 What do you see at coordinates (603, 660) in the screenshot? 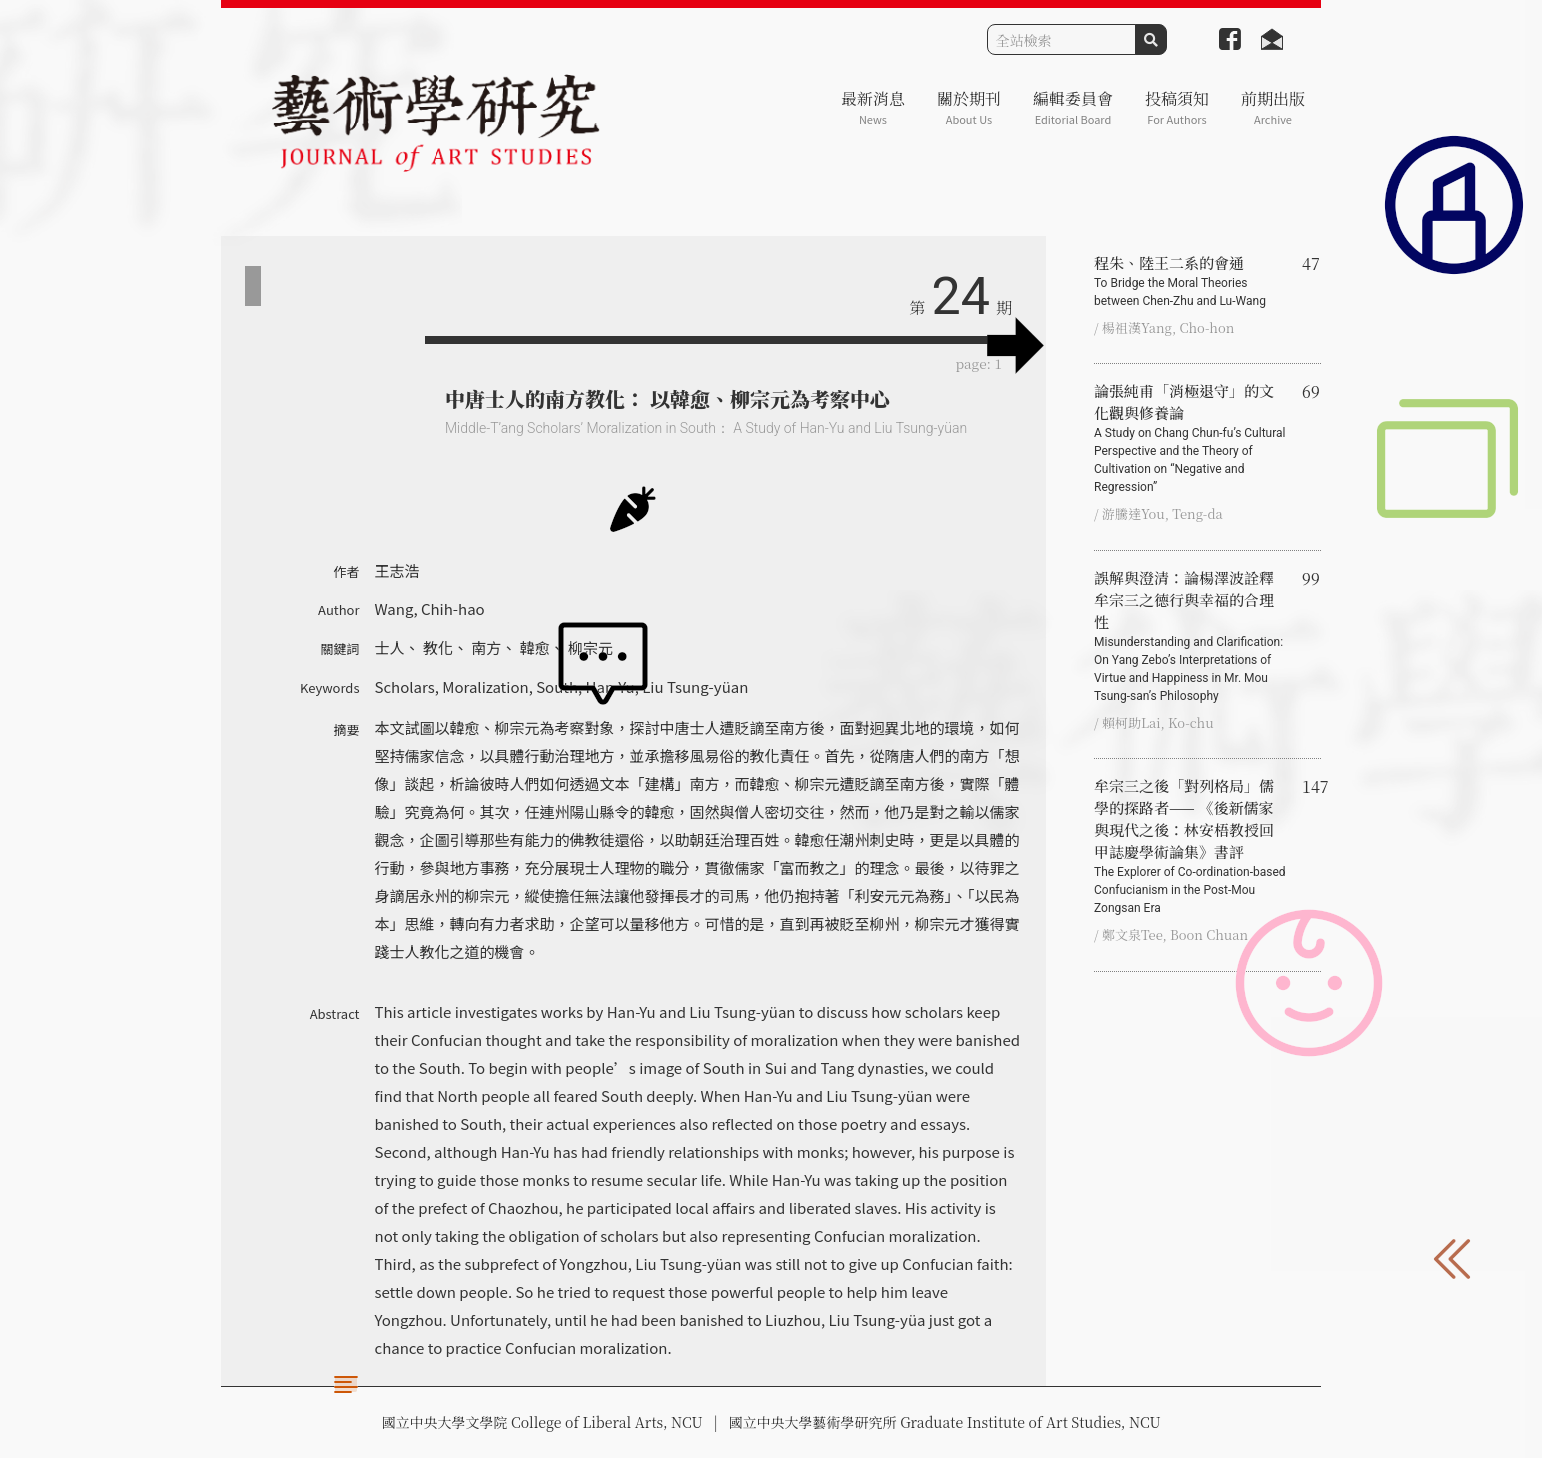
I see `open chat or messaging` at bounding box center [603, 660].